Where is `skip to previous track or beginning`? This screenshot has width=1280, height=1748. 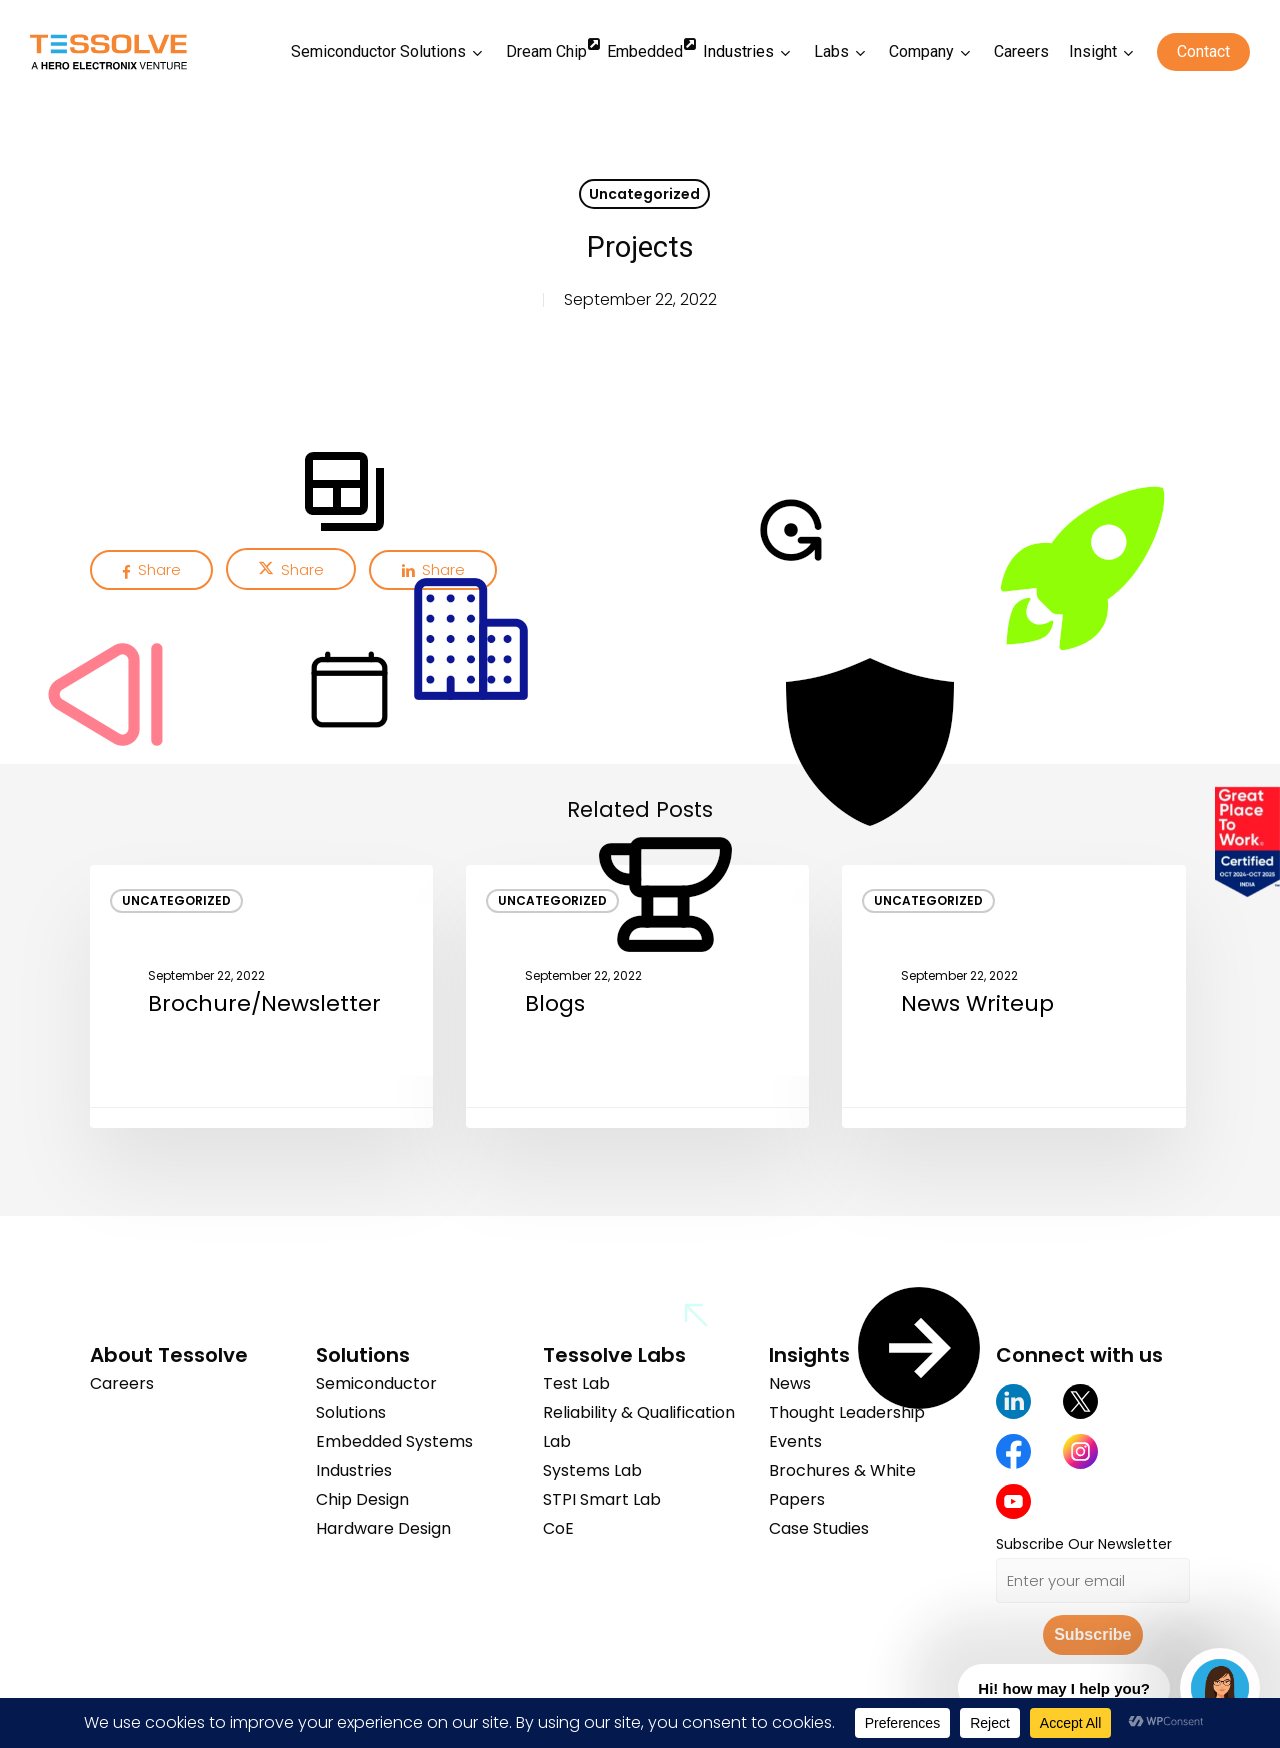 skip to previous track or beginning is located at coordinates (105, 694).